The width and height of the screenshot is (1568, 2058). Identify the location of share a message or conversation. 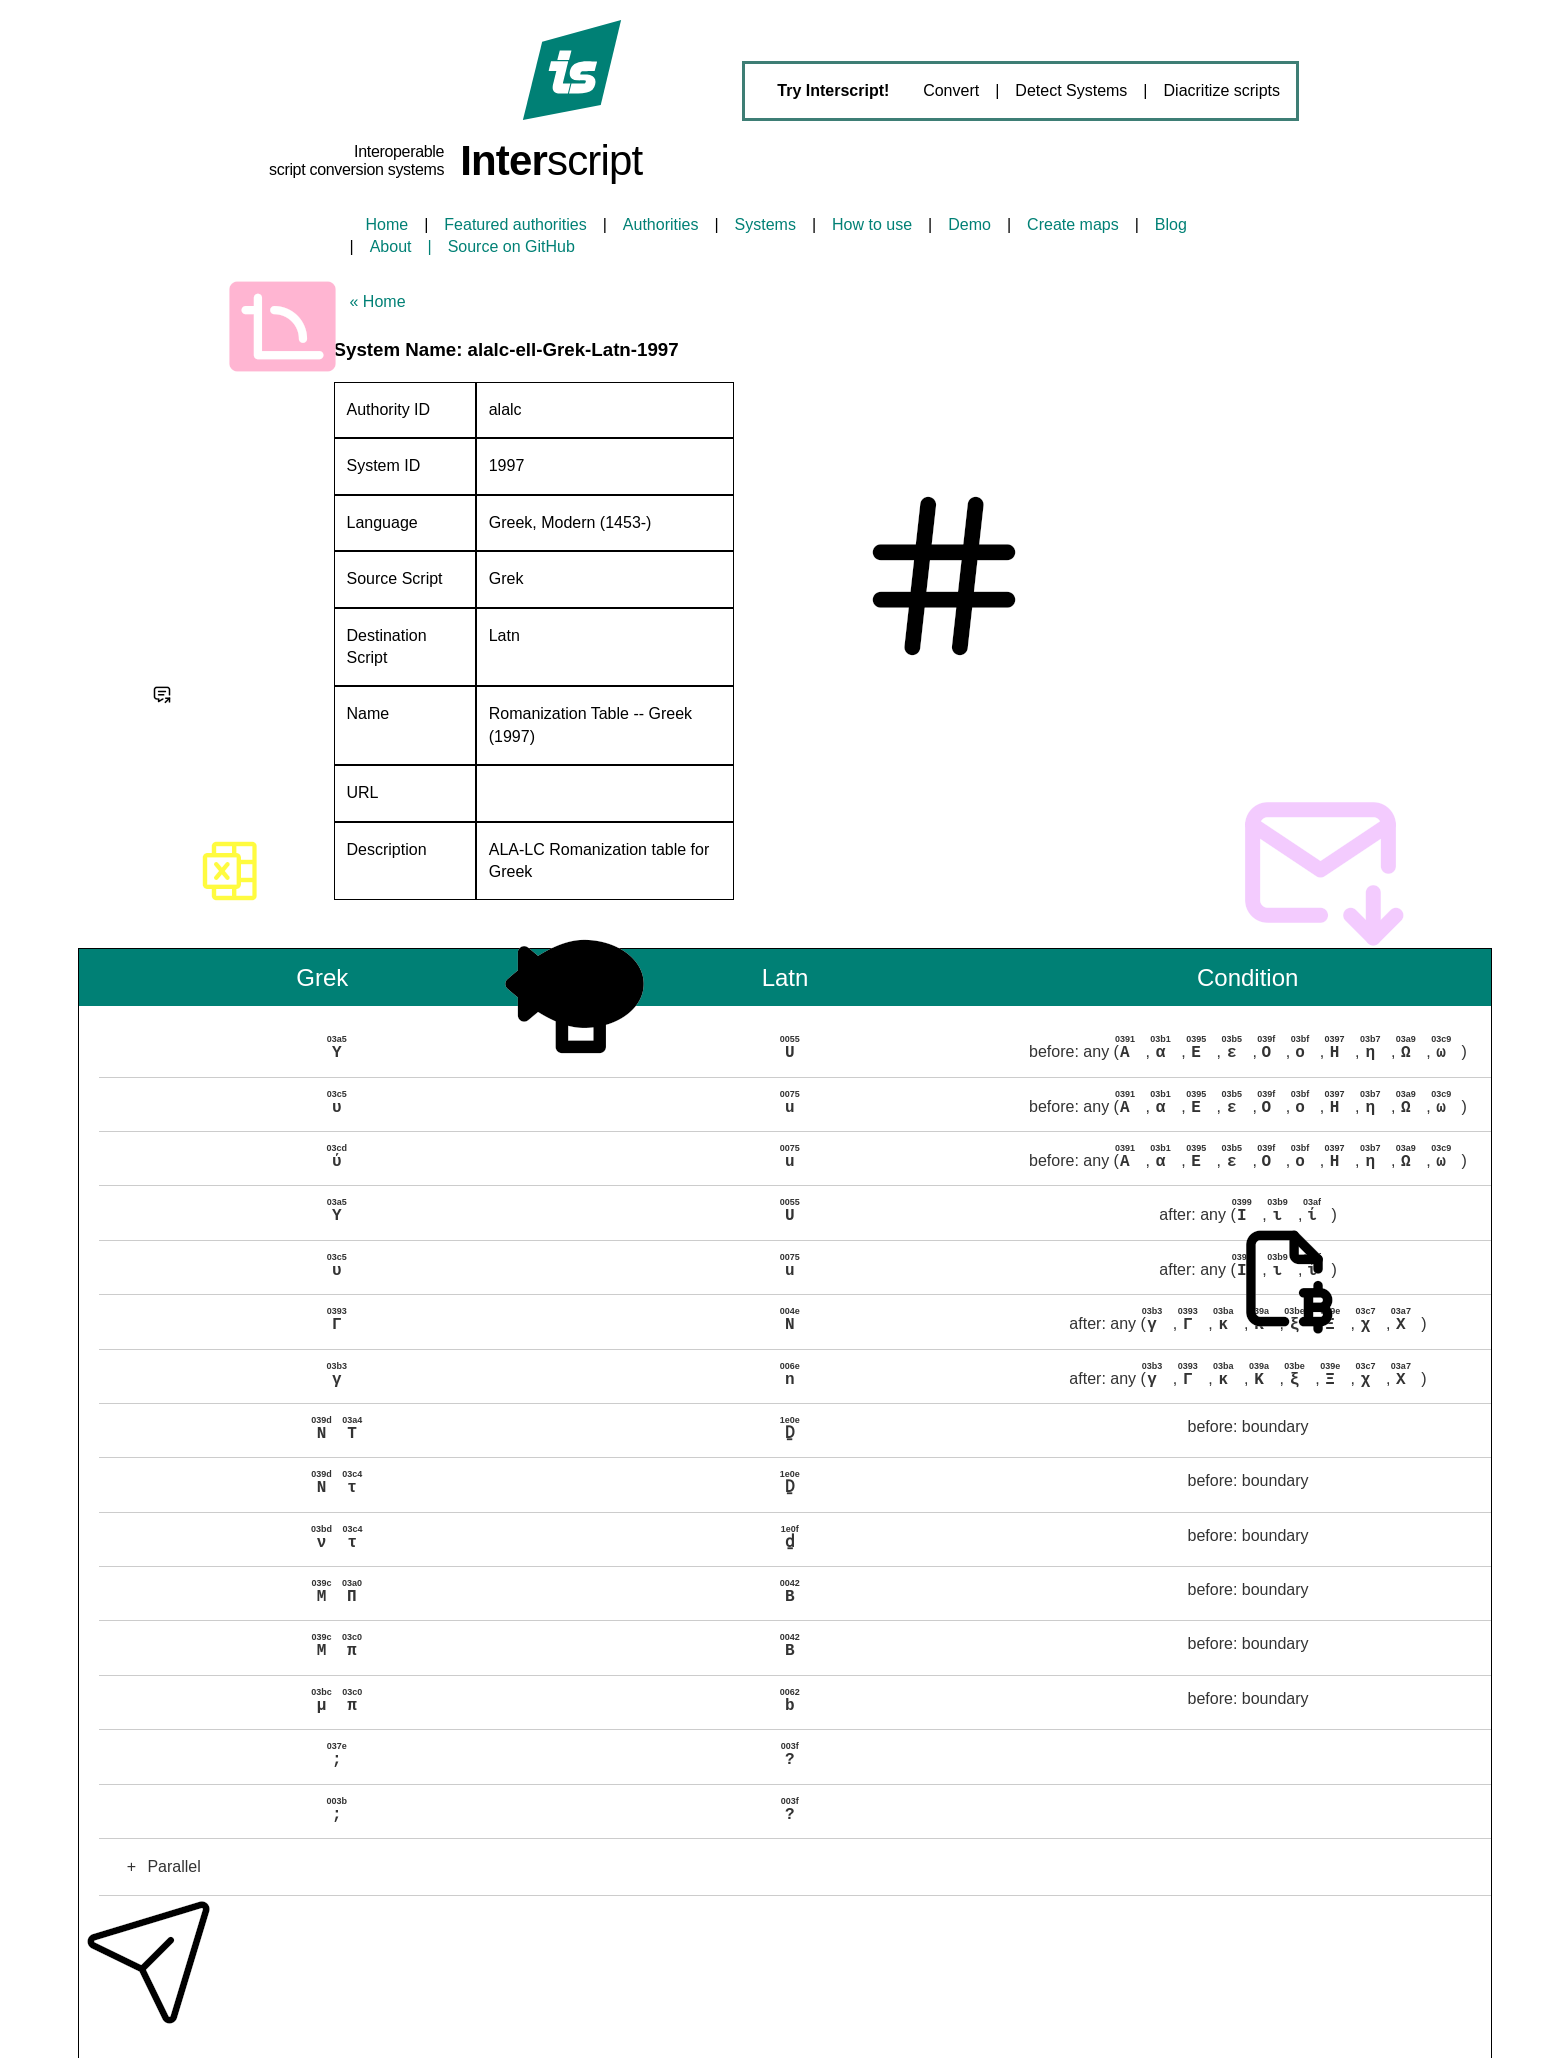
(162, 694).